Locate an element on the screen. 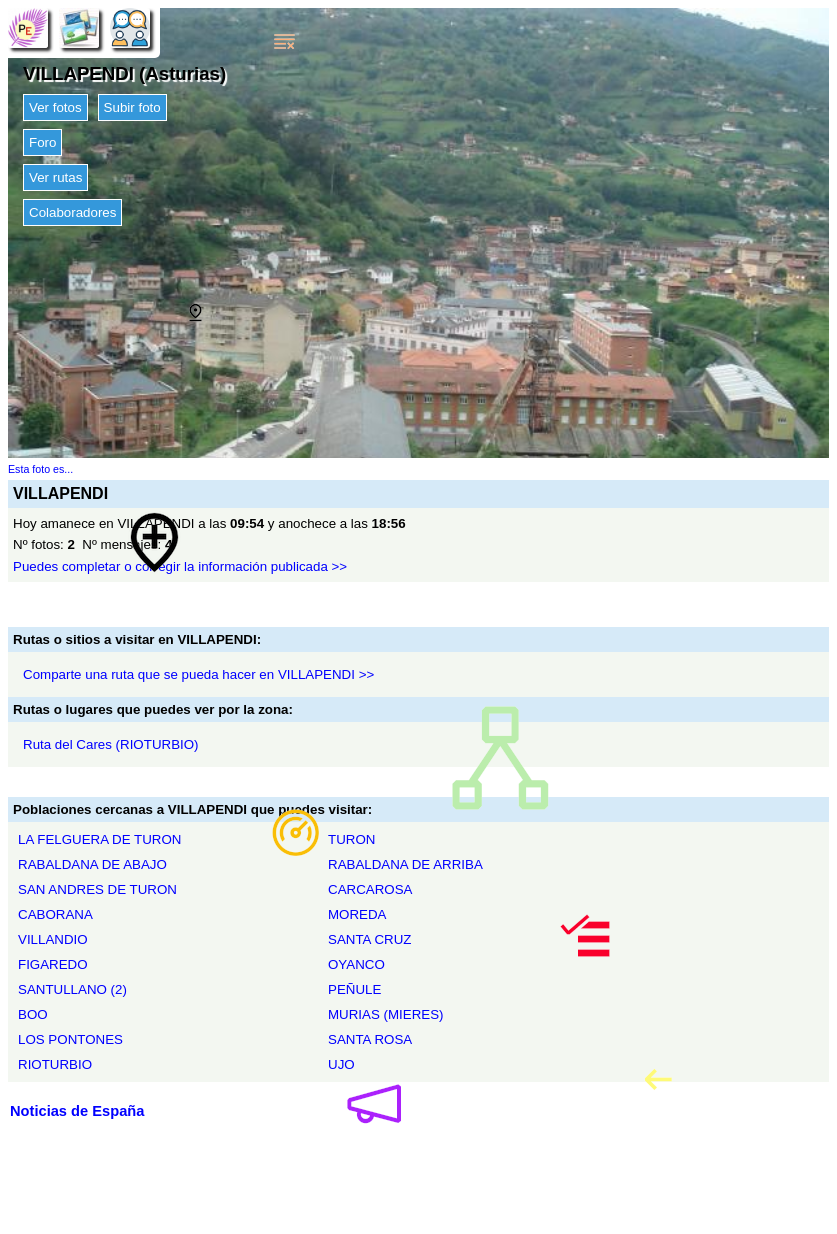  access the dashboard overview is located at coordinates (297, 834).